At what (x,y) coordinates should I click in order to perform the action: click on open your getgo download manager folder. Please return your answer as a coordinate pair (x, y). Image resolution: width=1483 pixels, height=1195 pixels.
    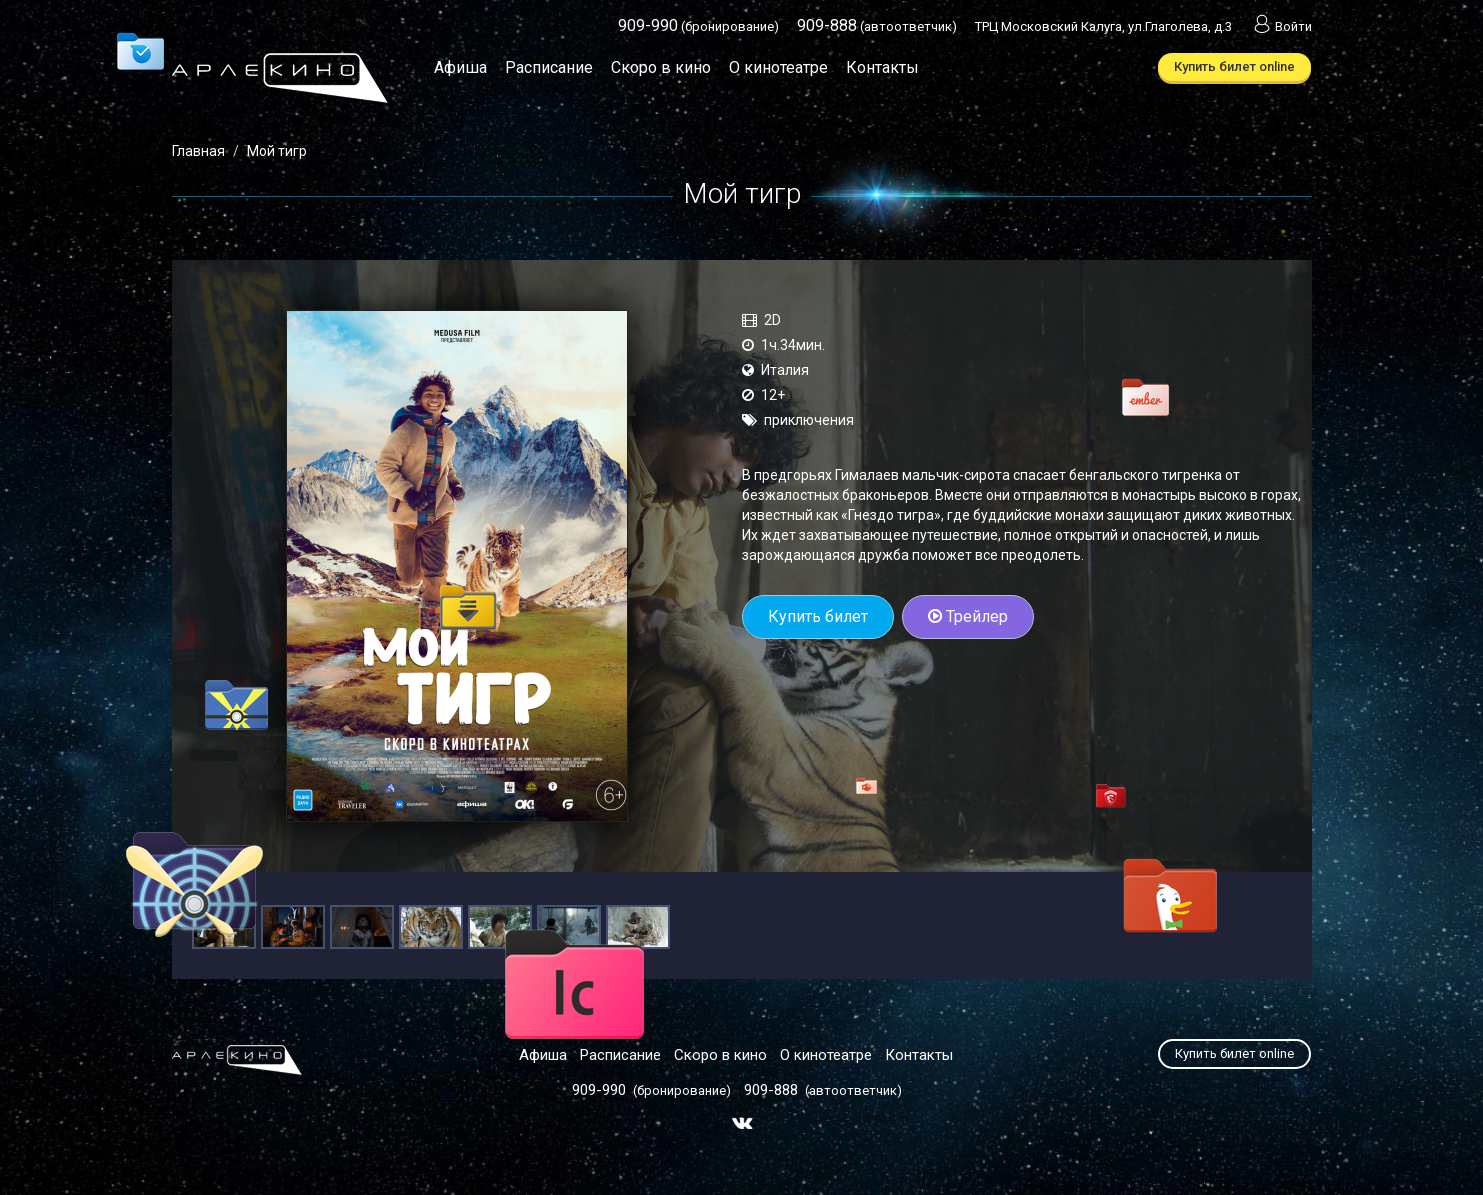
    Looking at the image, I should click on (468, 609).